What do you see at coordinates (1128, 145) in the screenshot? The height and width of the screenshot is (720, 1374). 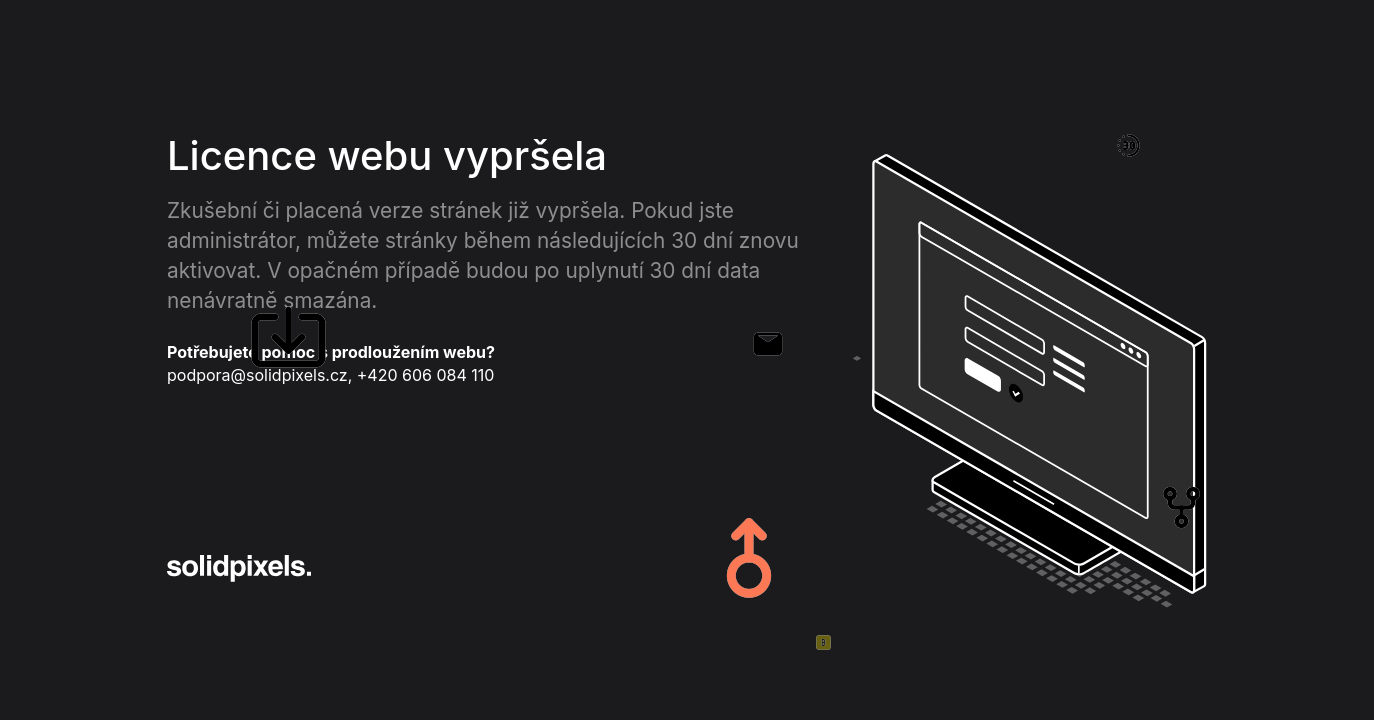 I see `set timer for 30 seconds or minutes` at bounding box center [1128, 145].